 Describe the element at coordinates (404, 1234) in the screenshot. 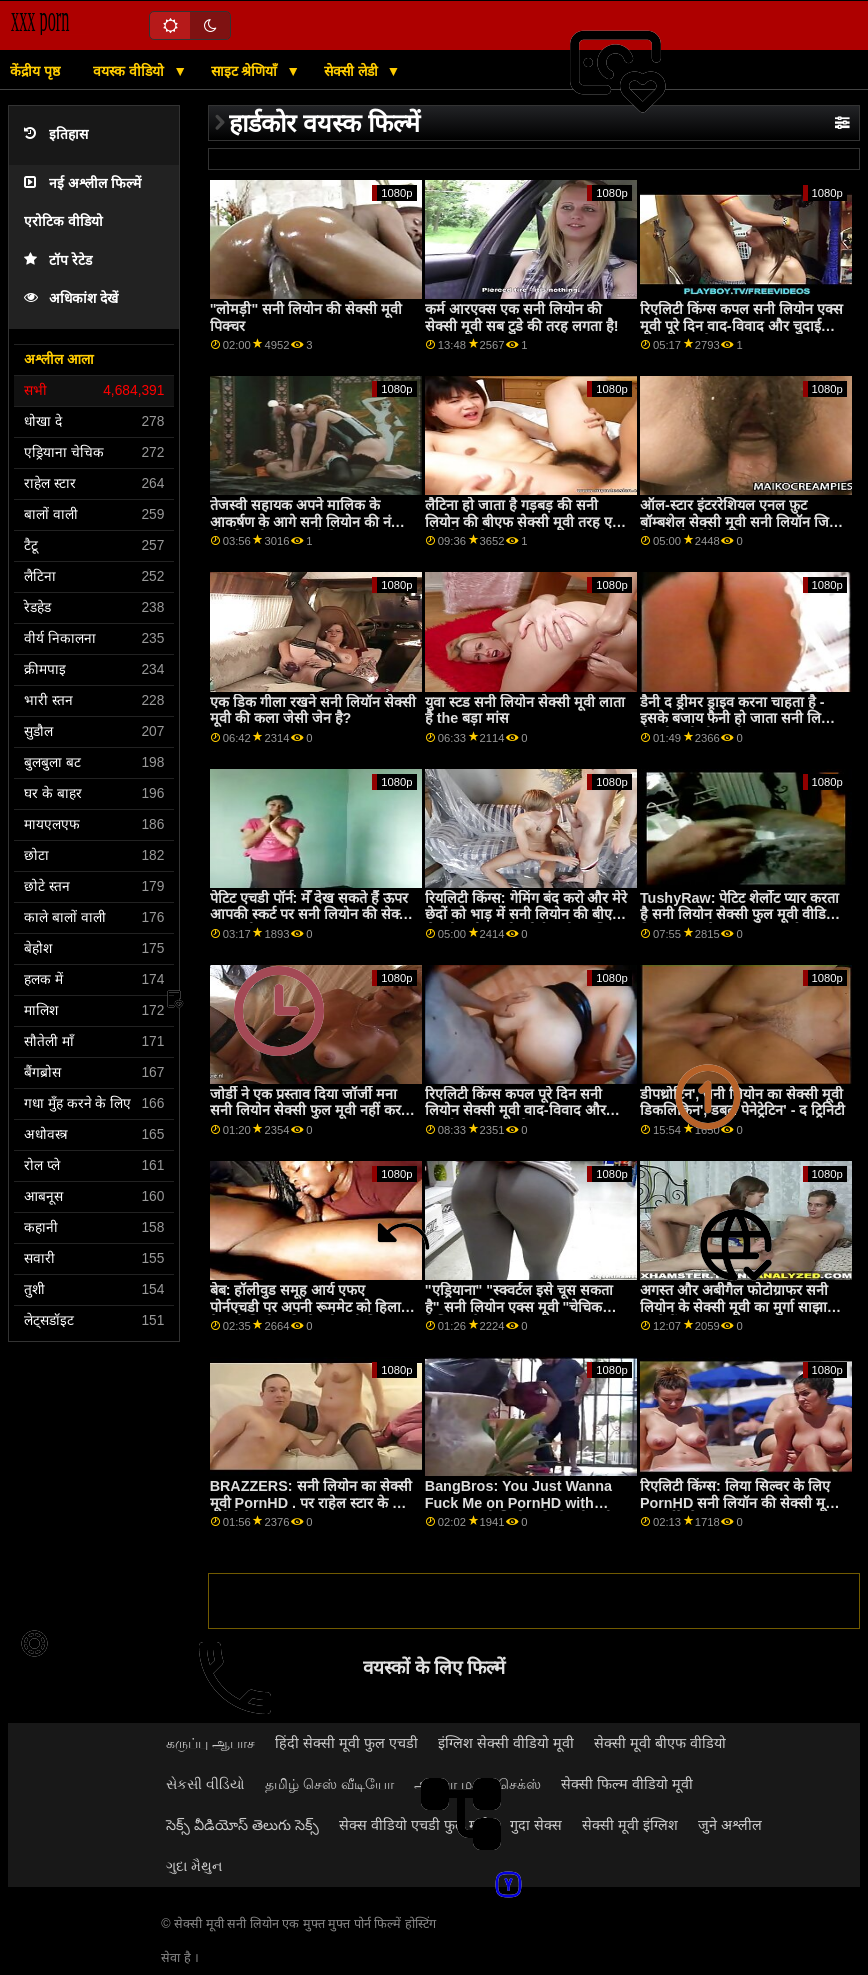

I see `undo last action` at that location.